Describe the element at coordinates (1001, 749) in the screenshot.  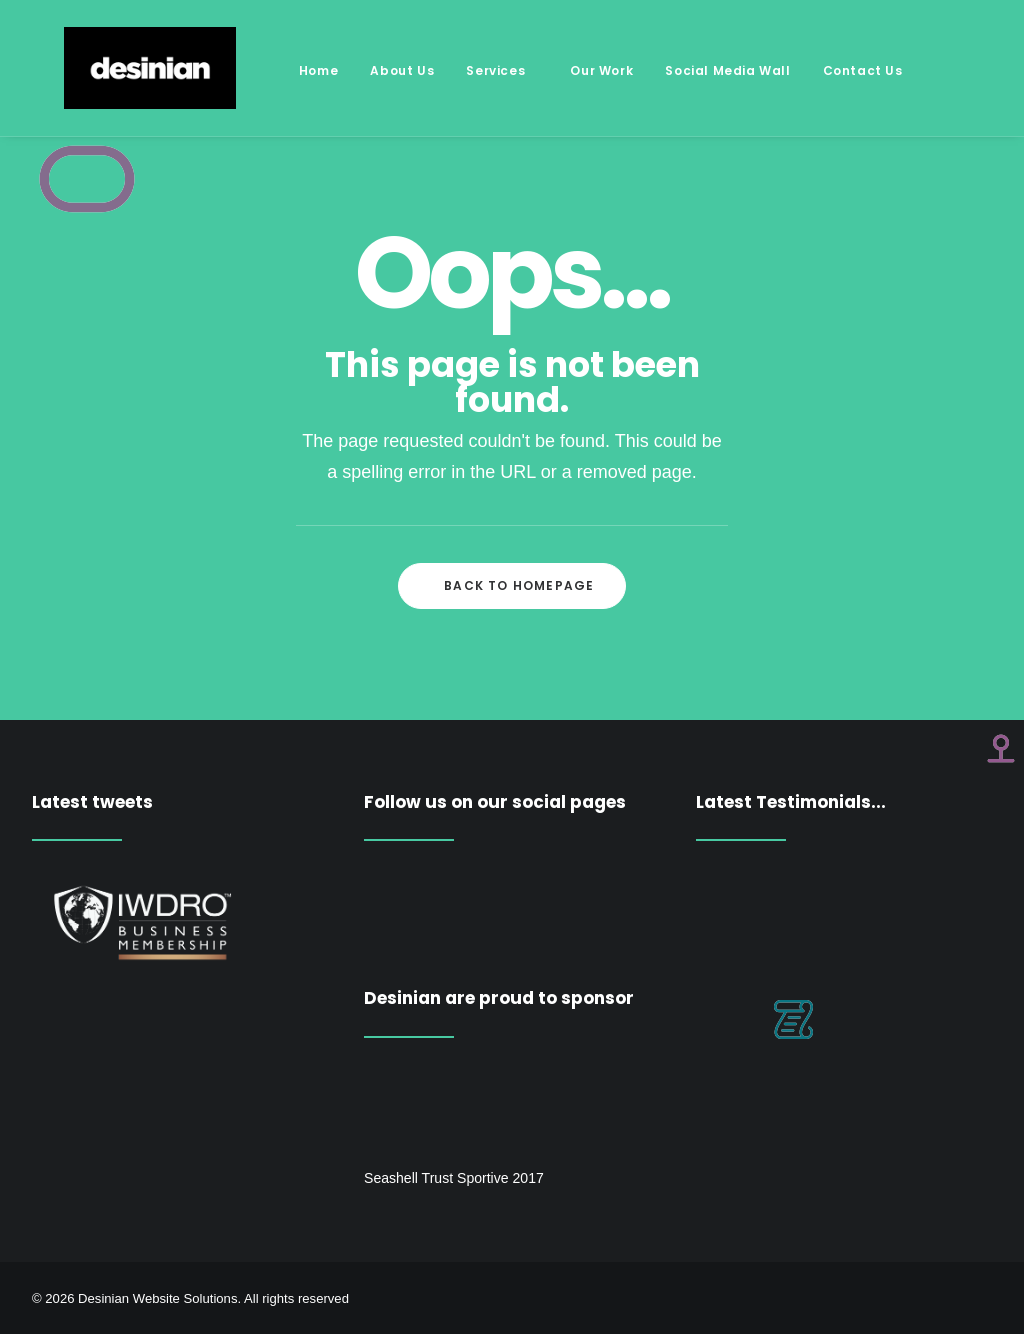
I see `mark a location on the map` at that location.